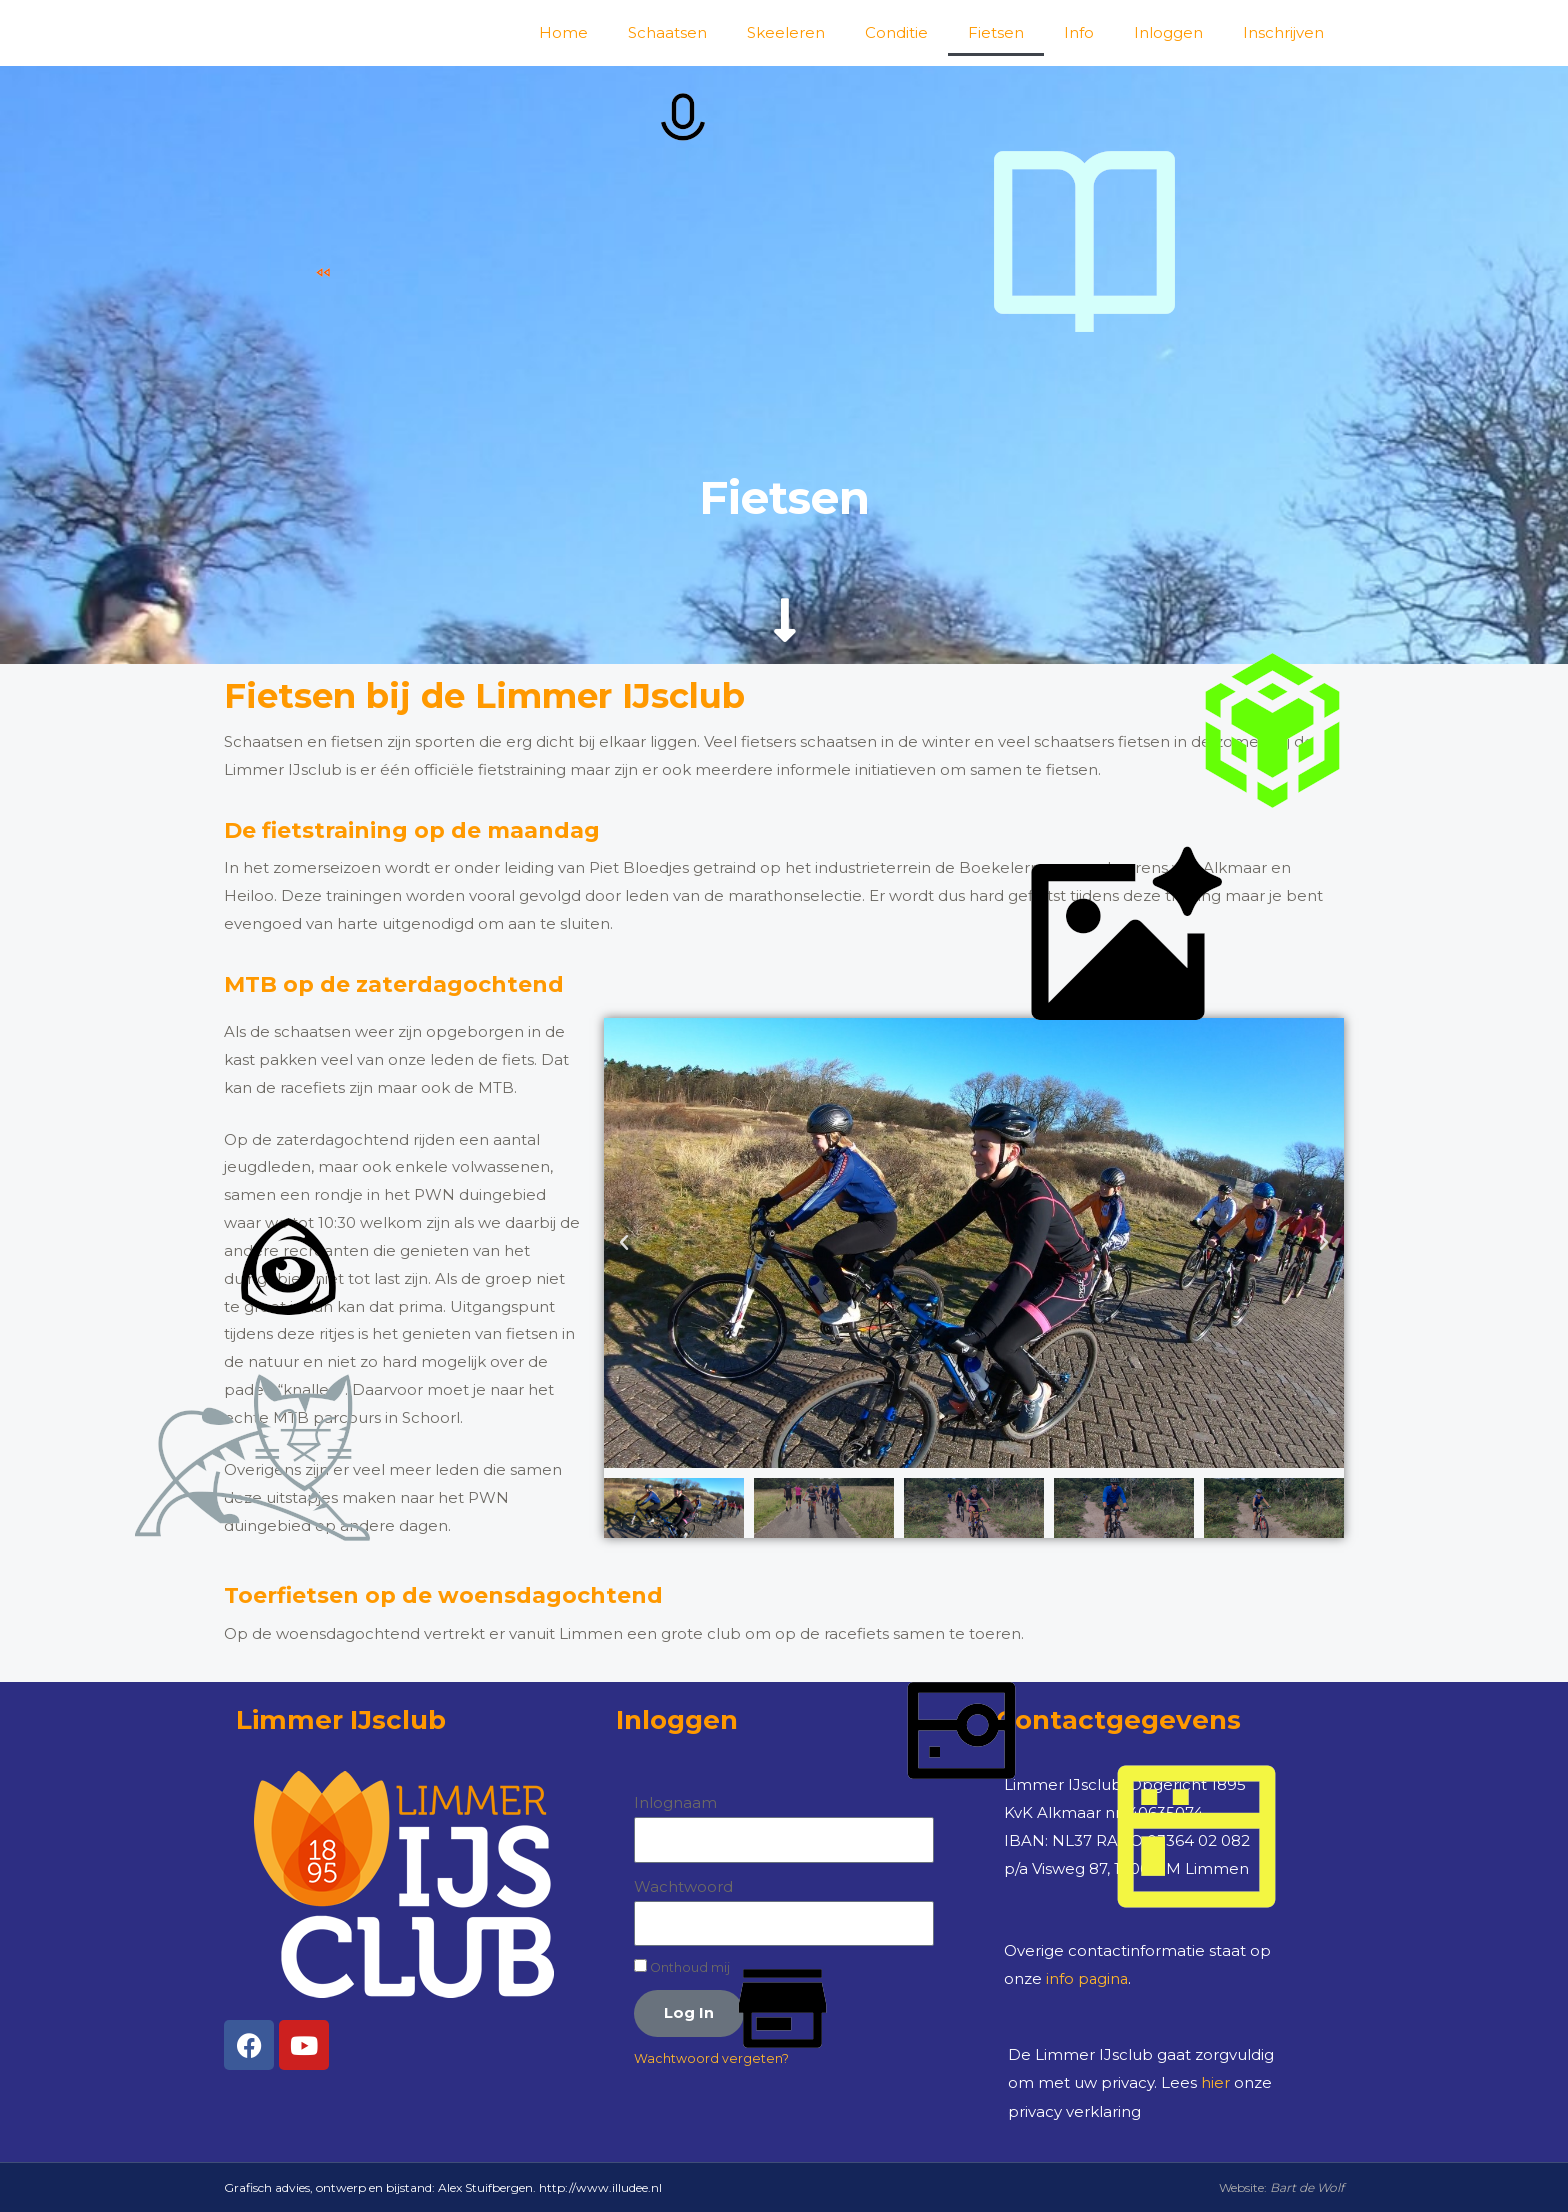 The width and height of the screenshot is (1568, 2212). Describe the element at coordinates (288, 1266) in the screenshot. I see `visit iconfinder website` at that location.